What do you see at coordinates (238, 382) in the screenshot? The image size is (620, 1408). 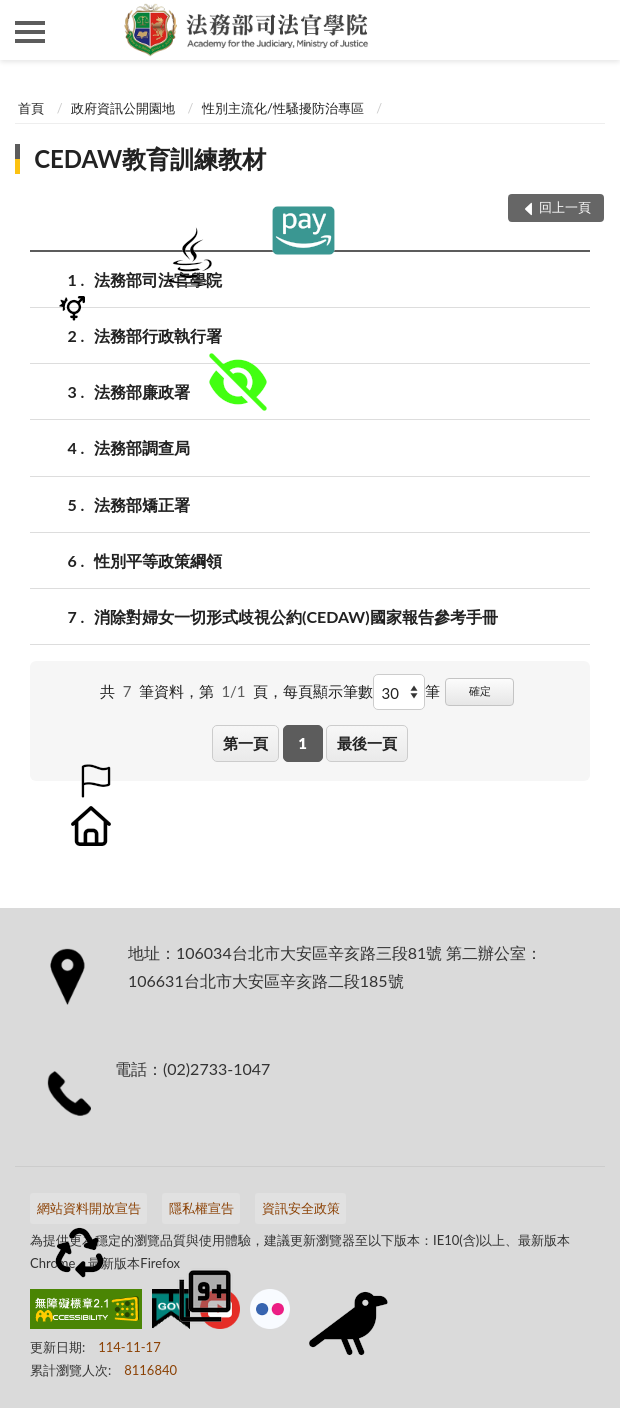 I see `hide password or sensitive content` at bounding box center [238, 382].